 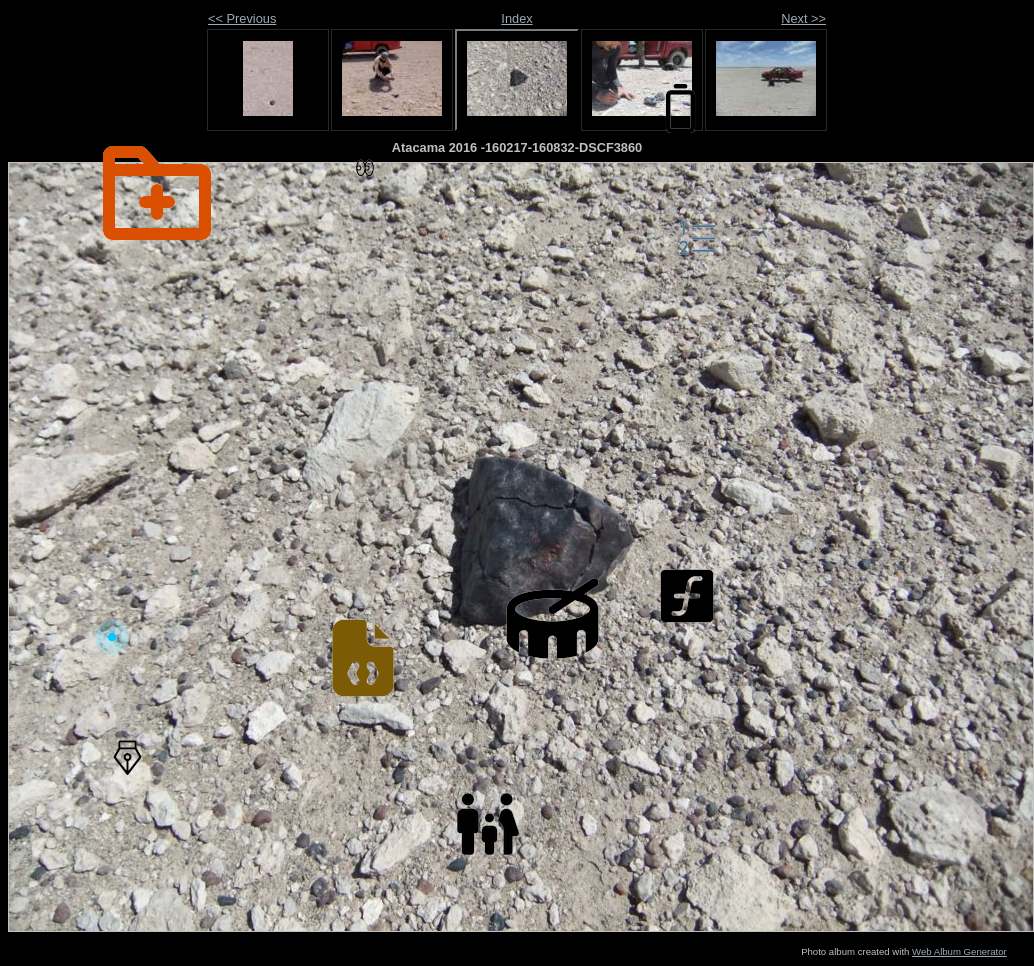 I want to click on access or create a function in code editor, so click(x=687, y=596).